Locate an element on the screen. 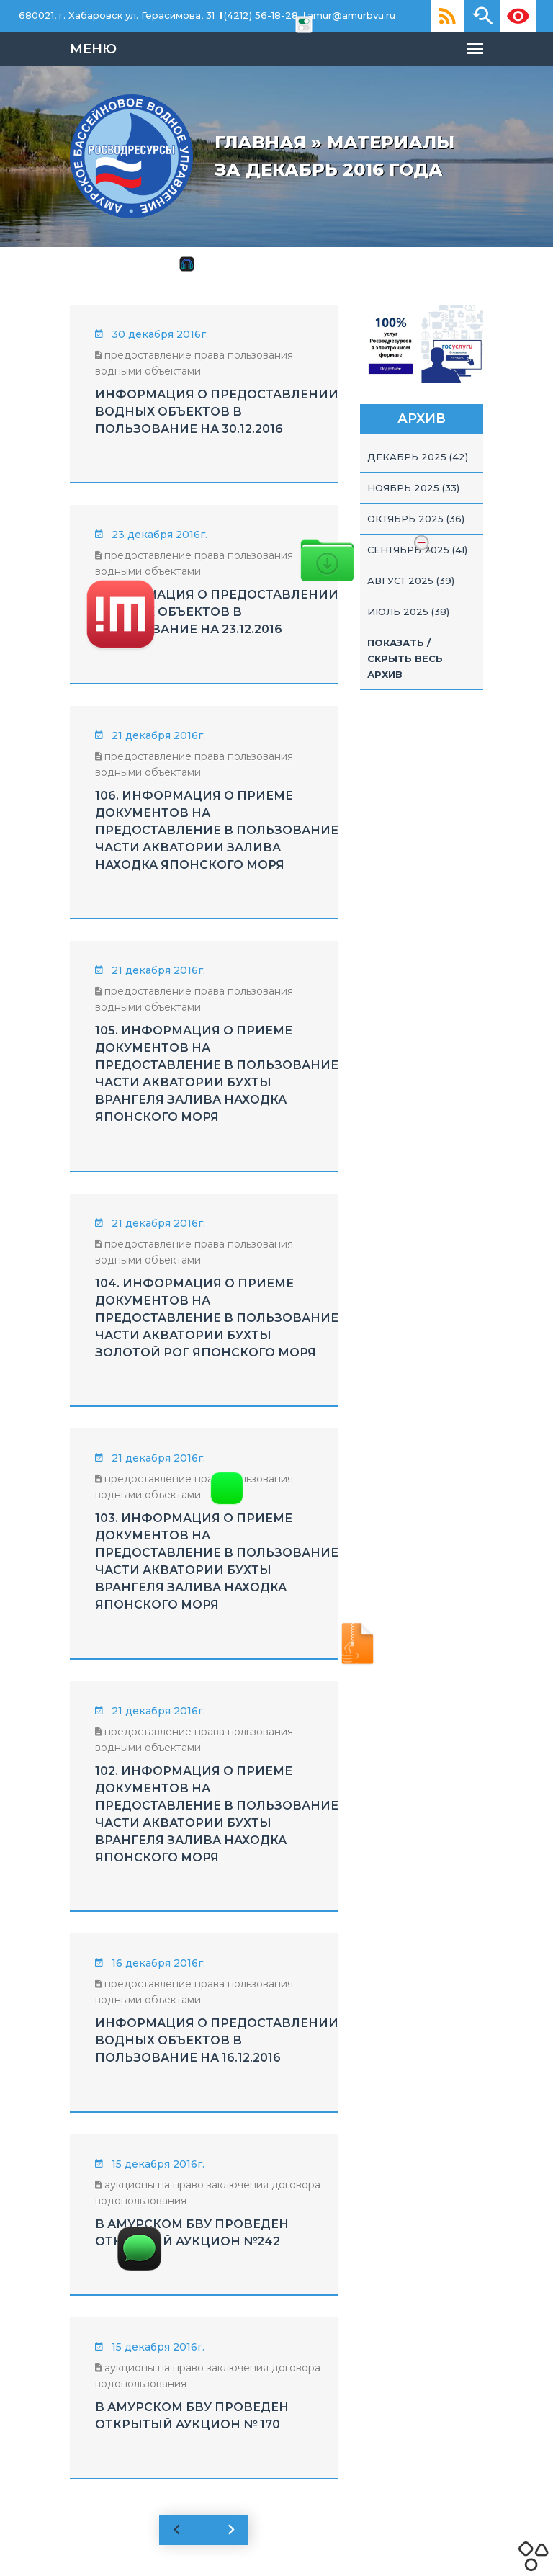 This screenshot has height=2576, width=553. open the messages app is located at coordinates (139, 2248).